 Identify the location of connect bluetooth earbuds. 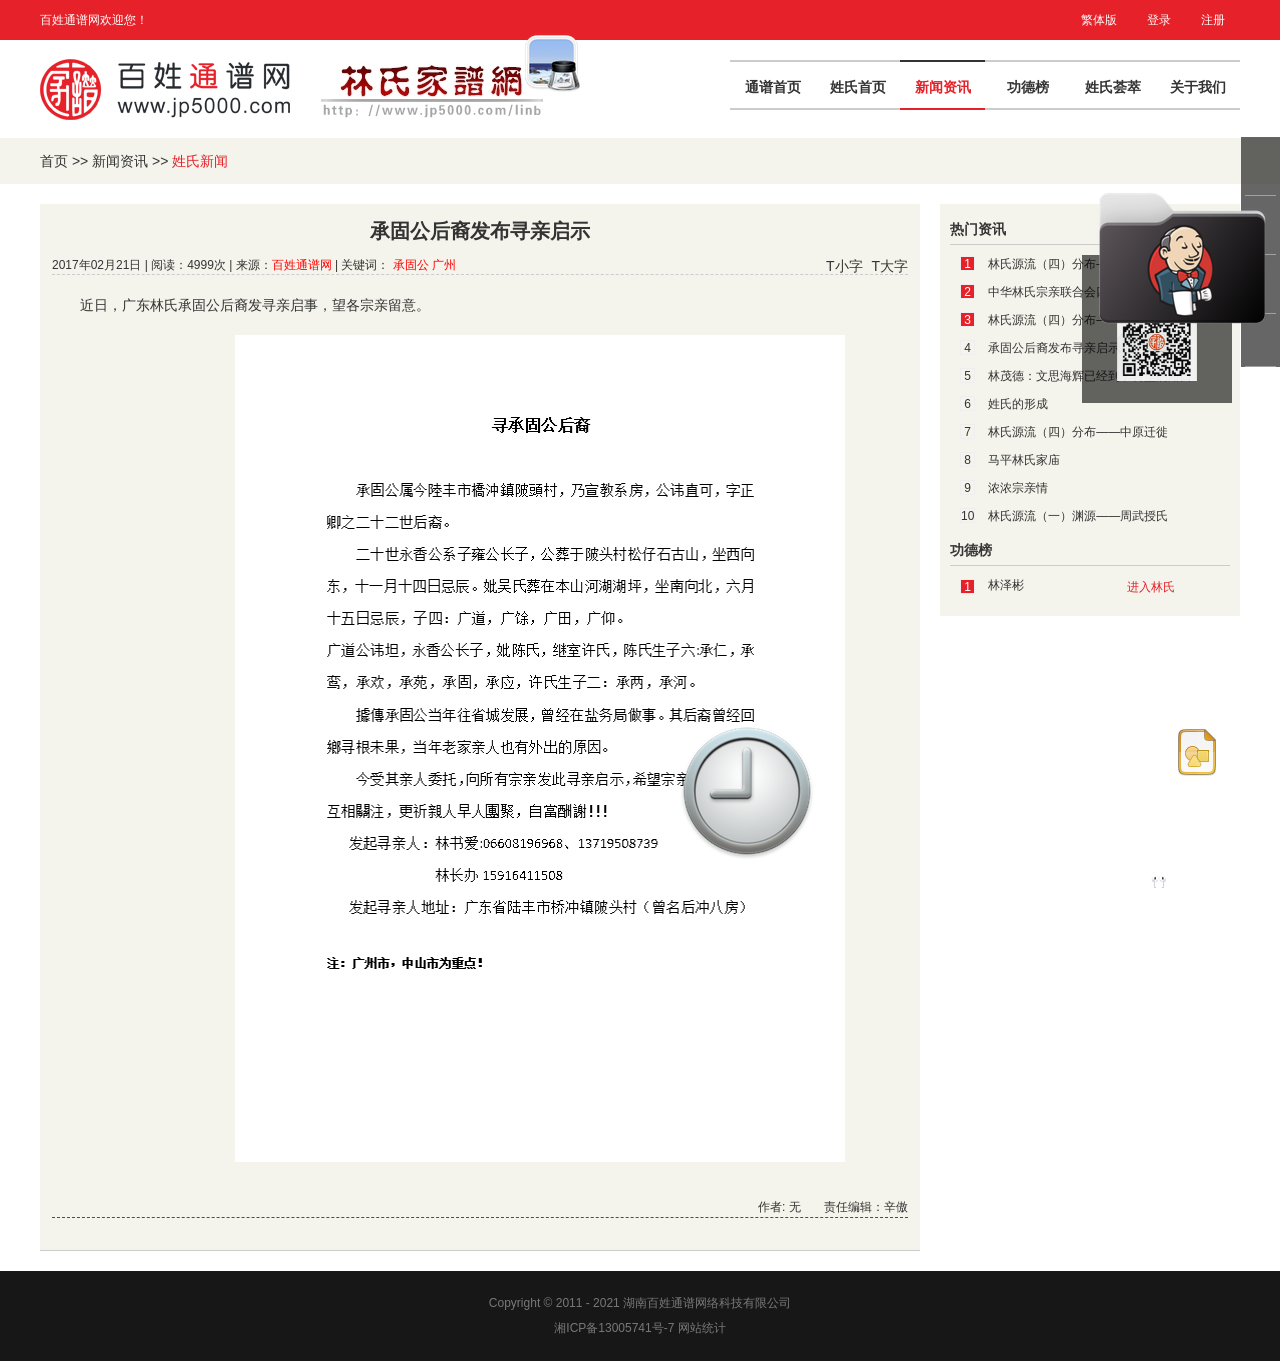
(1159, 882).